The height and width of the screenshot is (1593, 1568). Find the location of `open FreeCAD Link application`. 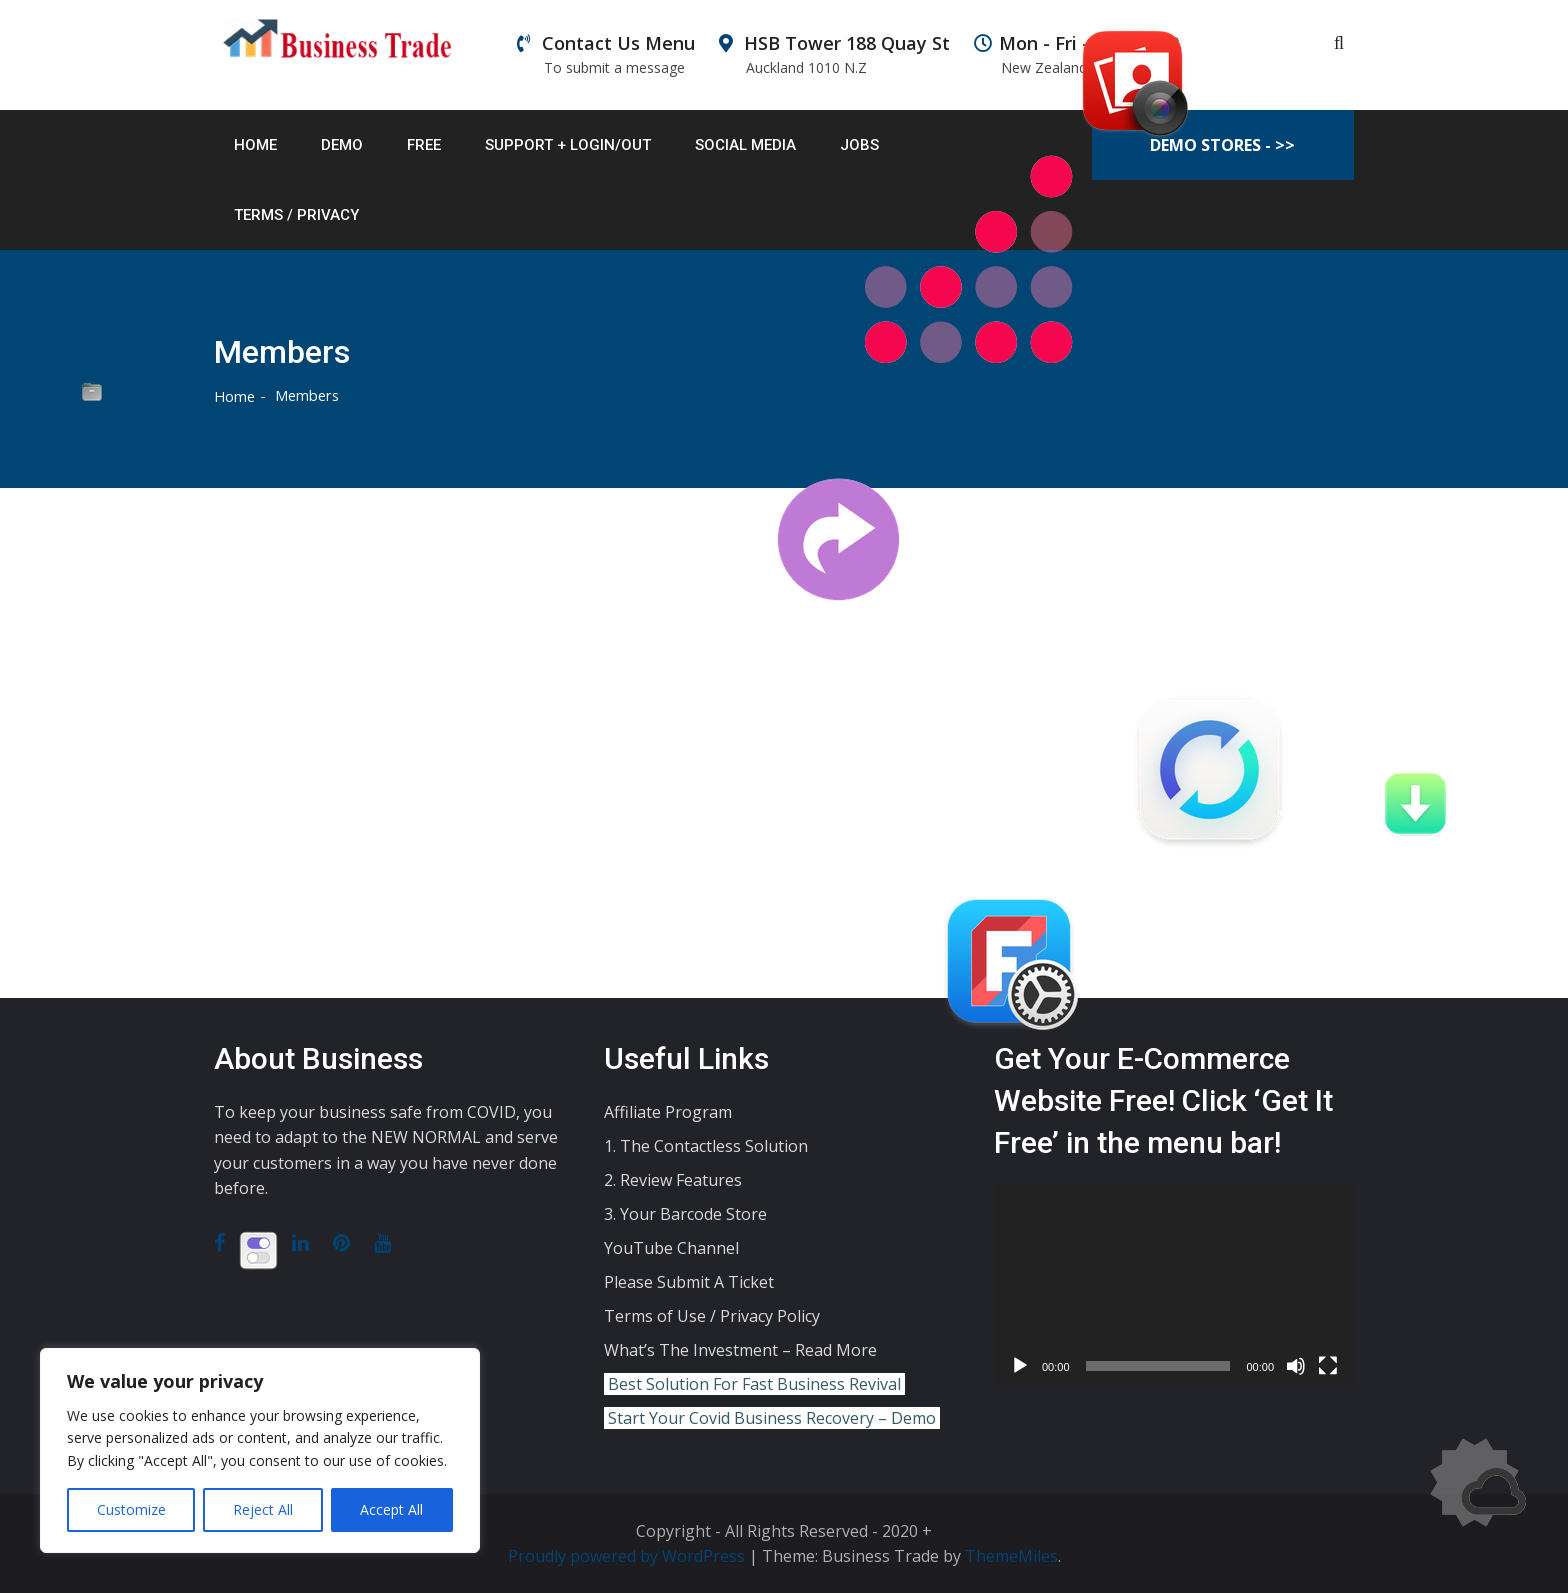

open FreeCAD Link application is located at coordinates (1009, 961).